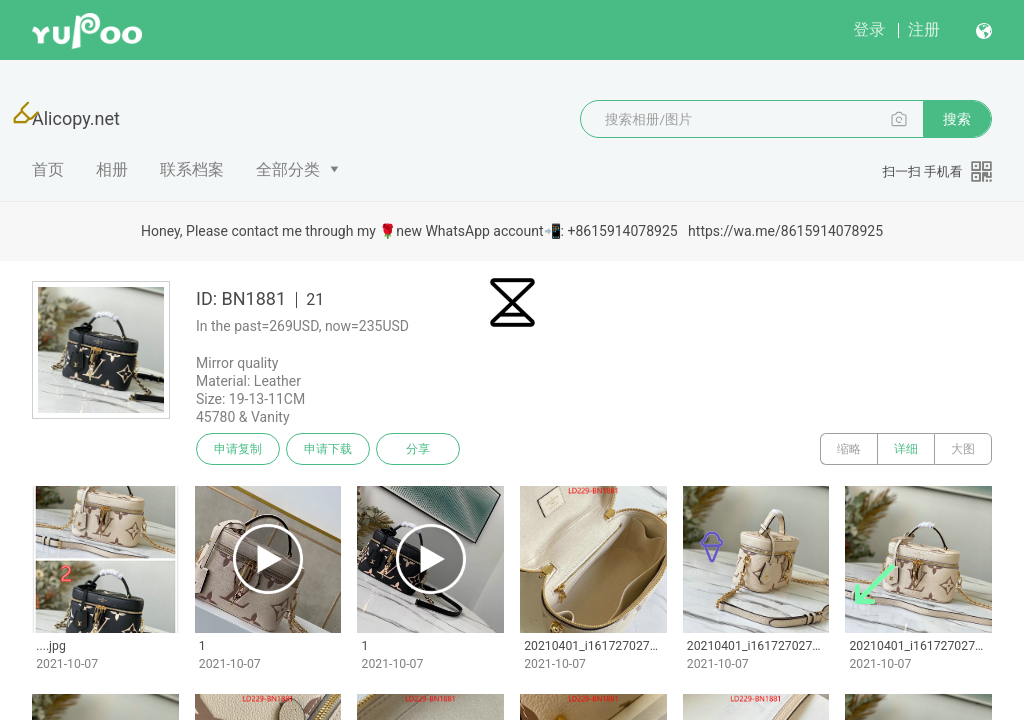 The width and height of the screenshot is (1024, 720). Describe the element at coordinates (25, 112) in the screenshot. I see `highlight or mark selected text` at that location.